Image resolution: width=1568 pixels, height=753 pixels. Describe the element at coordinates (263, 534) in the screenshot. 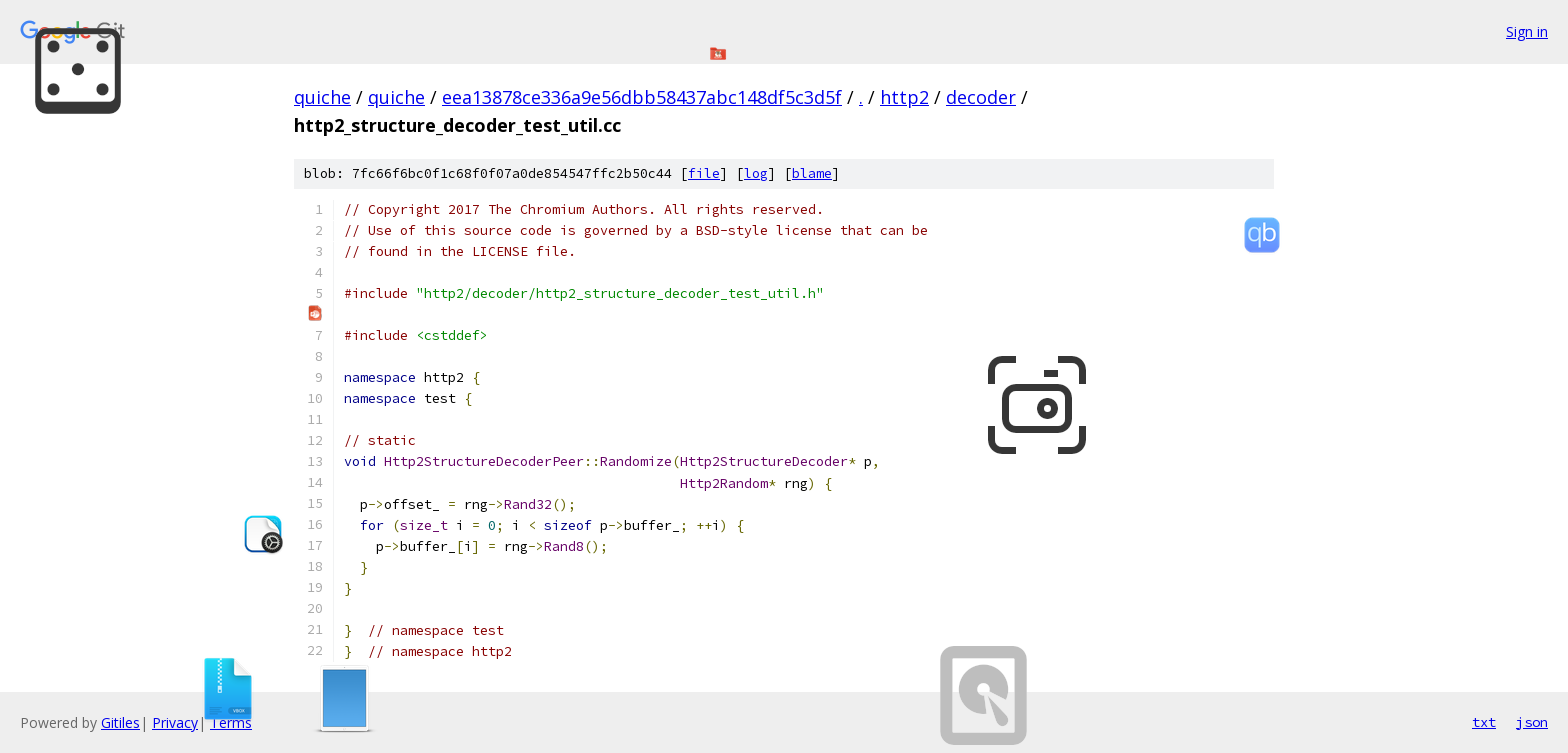

I see `configure file type associations and default apps` at that location.